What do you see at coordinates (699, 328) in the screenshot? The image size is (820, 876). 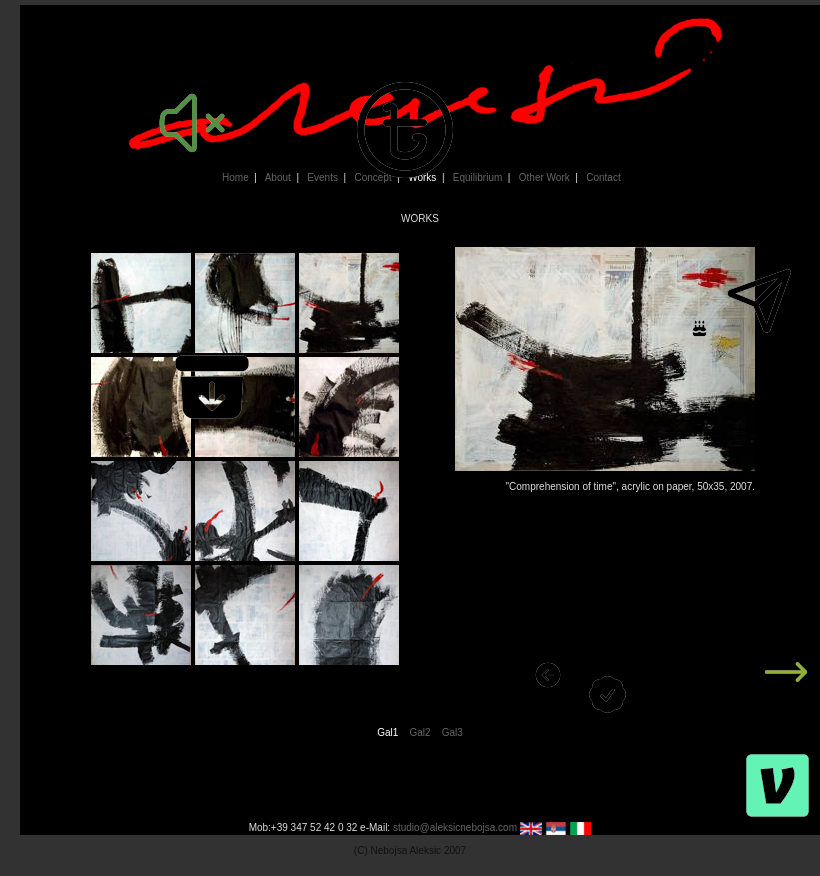 I see `view birthday or celebration events` at bounding box center [699, 328].